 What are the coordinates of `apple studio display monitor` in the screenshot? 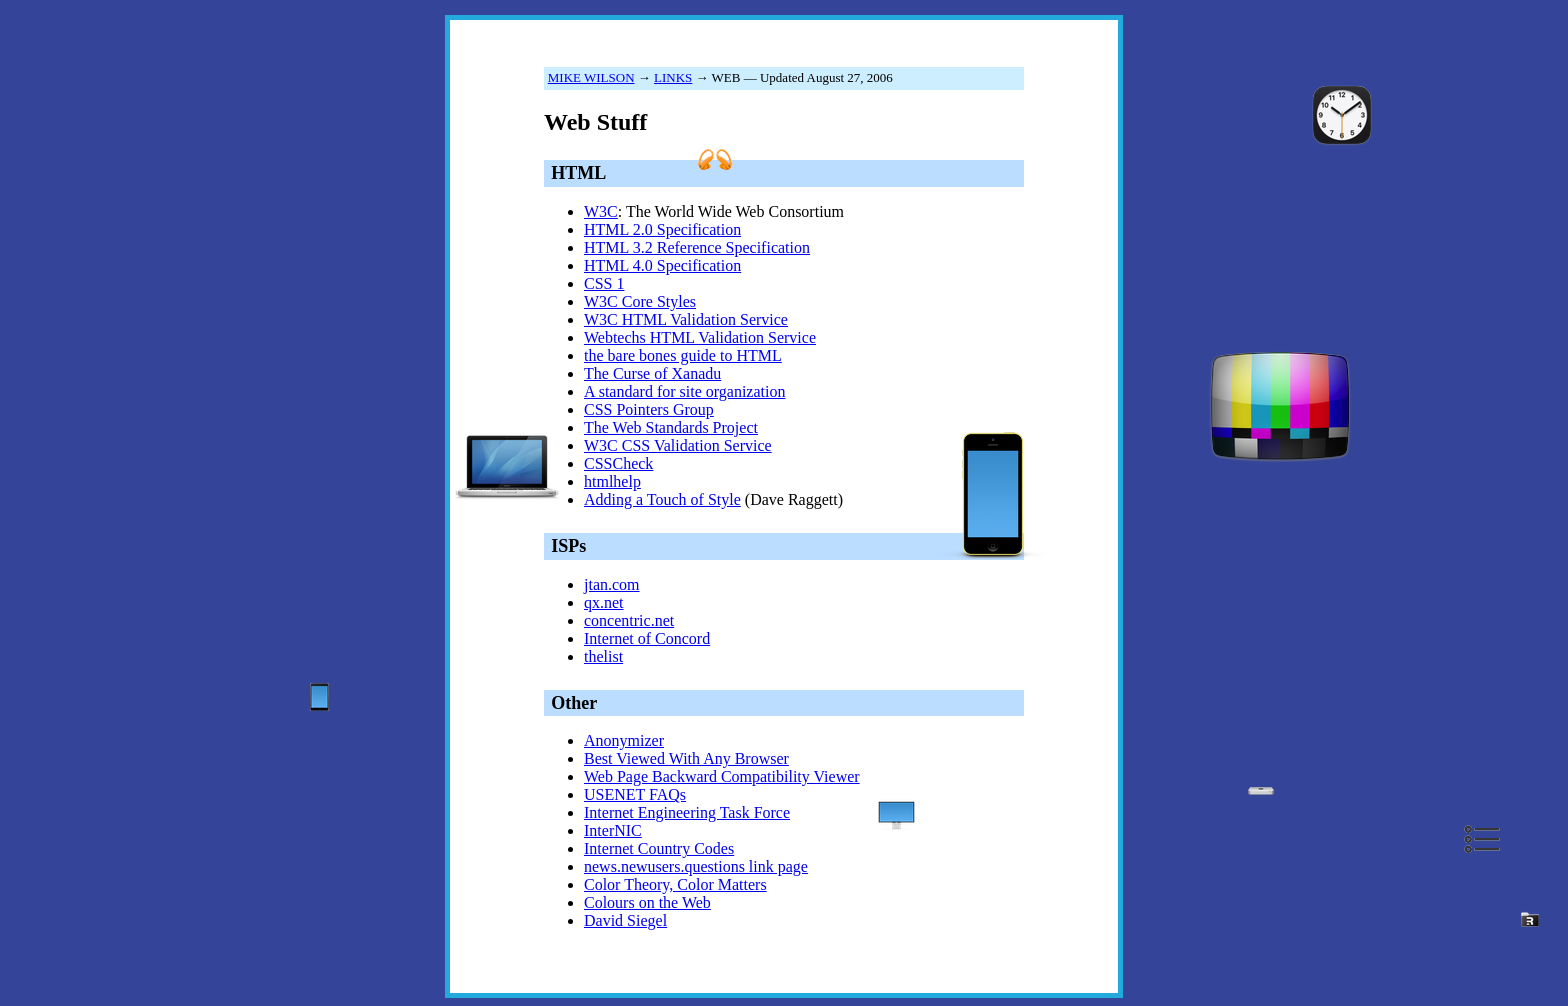 It's located at (896, 813).